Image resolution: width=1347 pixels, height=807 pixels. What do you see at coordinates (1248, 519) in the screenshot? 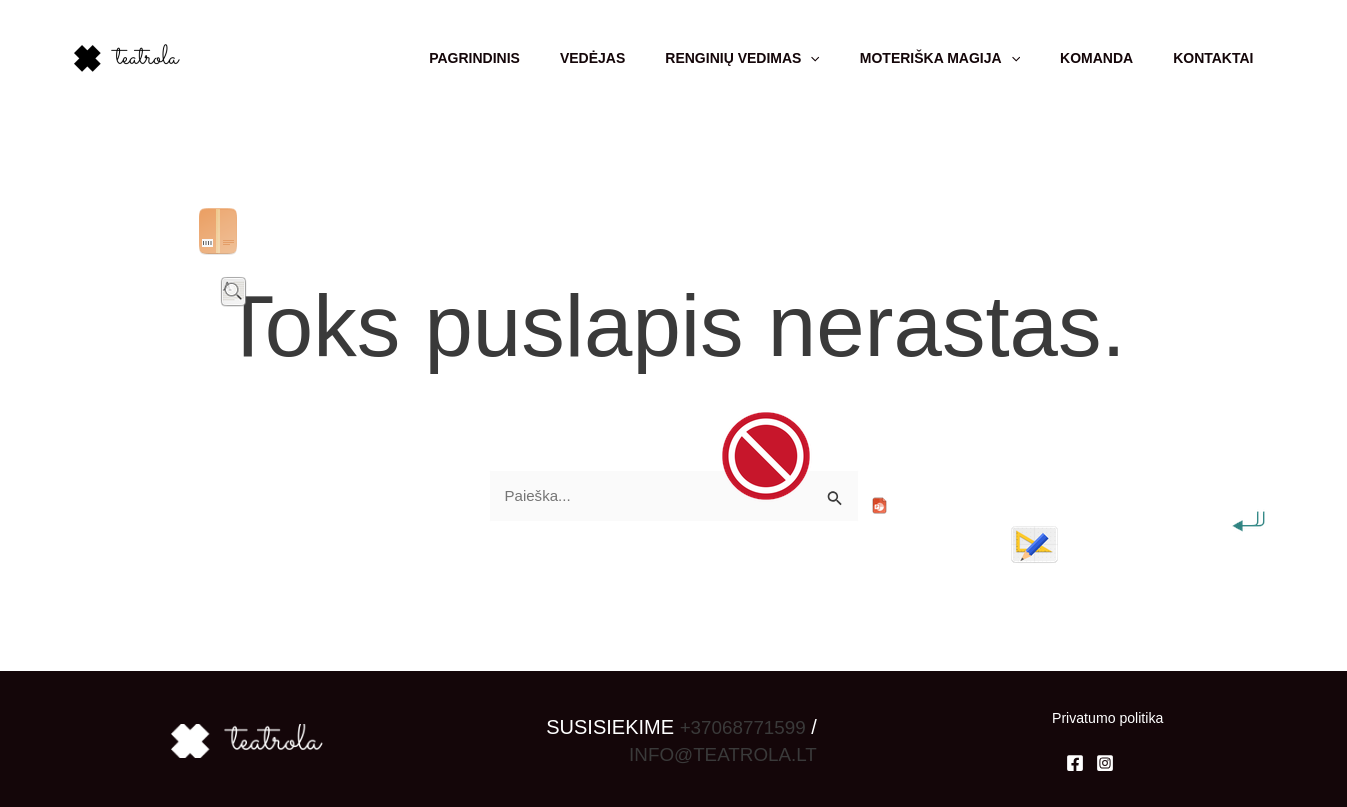
I see `reply to all recipients of an email` at bounding box center [1248, 519].